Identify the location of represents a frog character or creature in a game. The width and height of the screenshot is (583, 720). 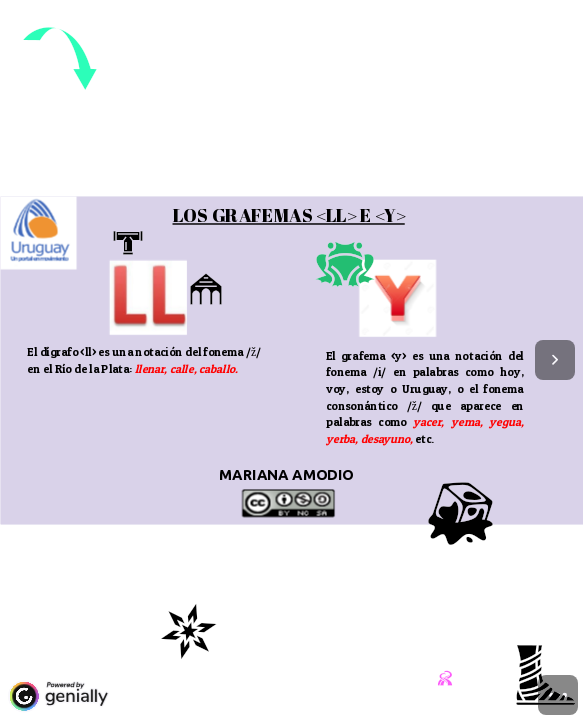
(345, 263).